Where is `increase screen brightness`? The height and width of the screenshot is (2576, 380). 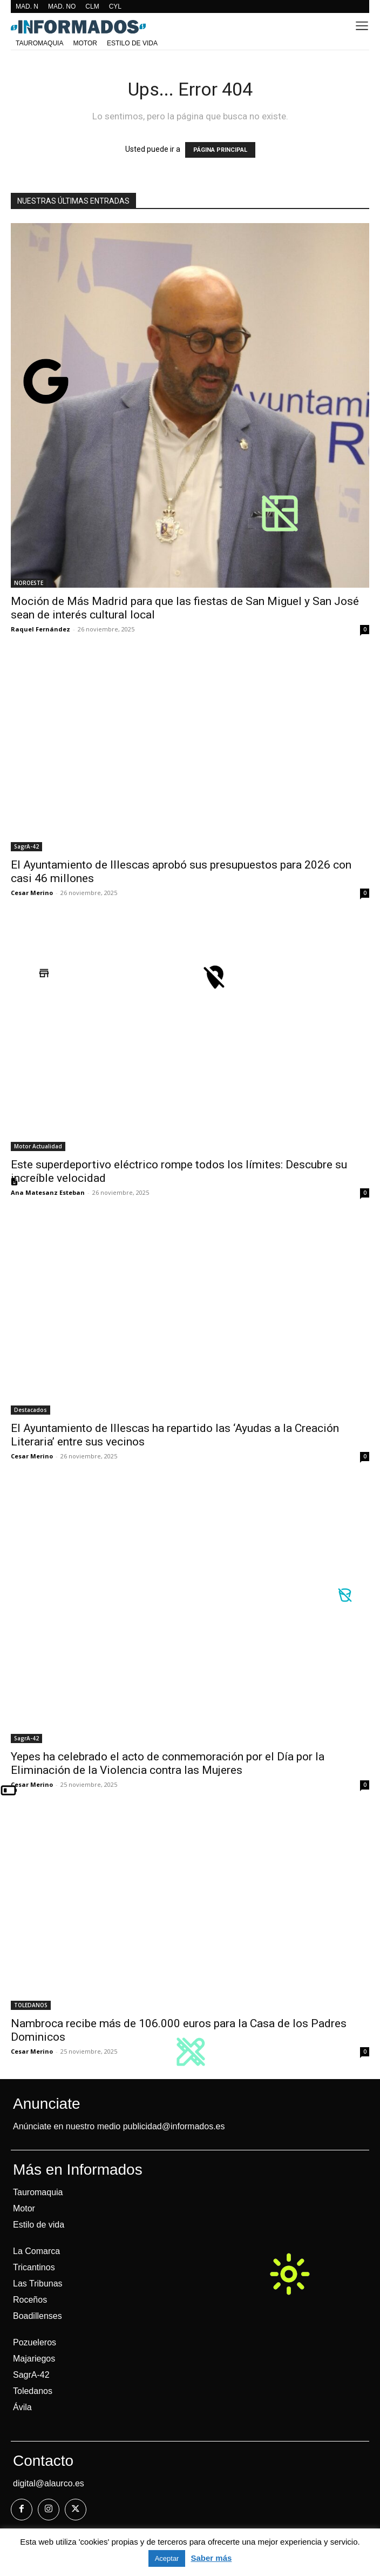
increase screen brightness is located at coordinates (289, 2274).